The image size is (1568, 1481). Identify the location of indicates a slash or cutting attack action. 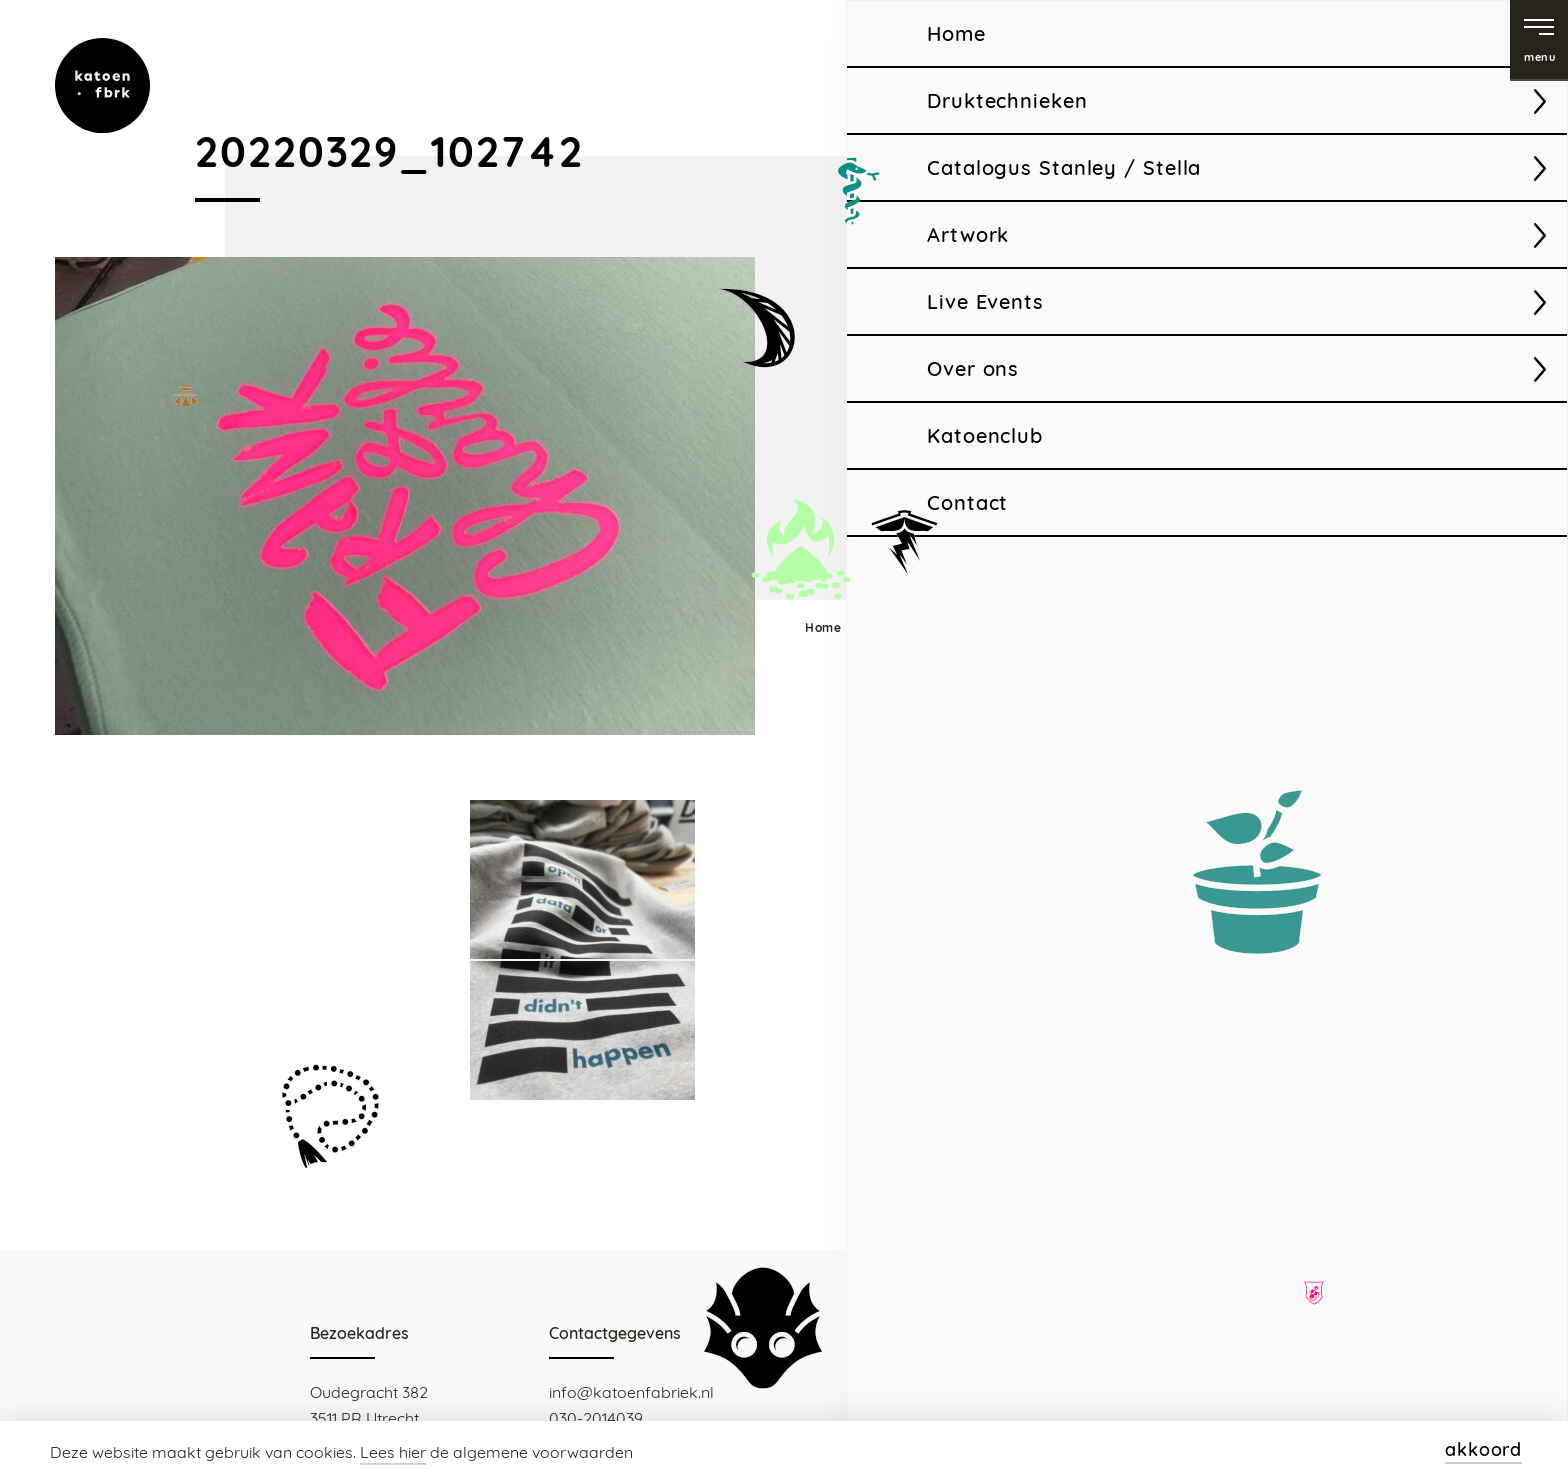
(757, 328).